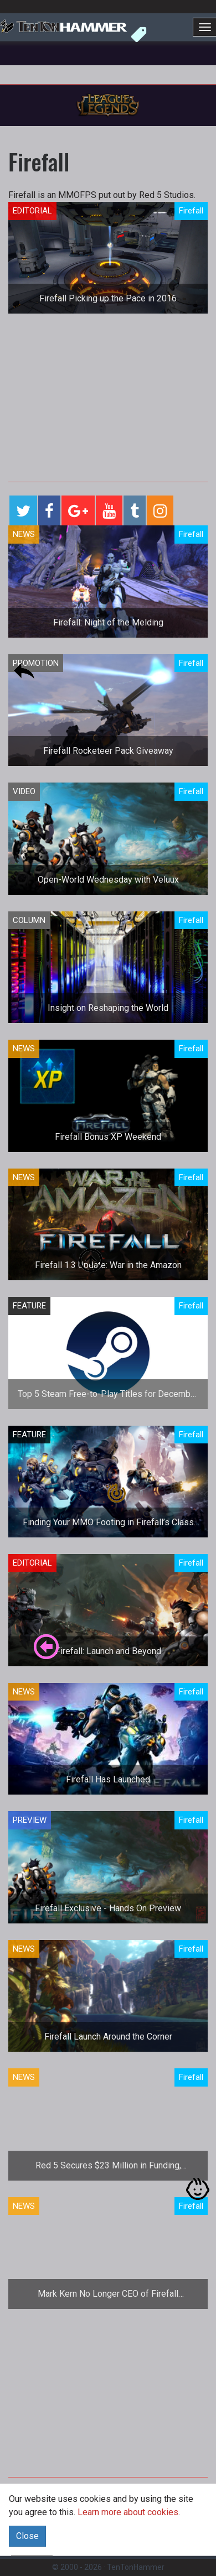  Describe the element at coordinates (46, 1646) in the screenshot. I see `go back to the previous screen` at that location.